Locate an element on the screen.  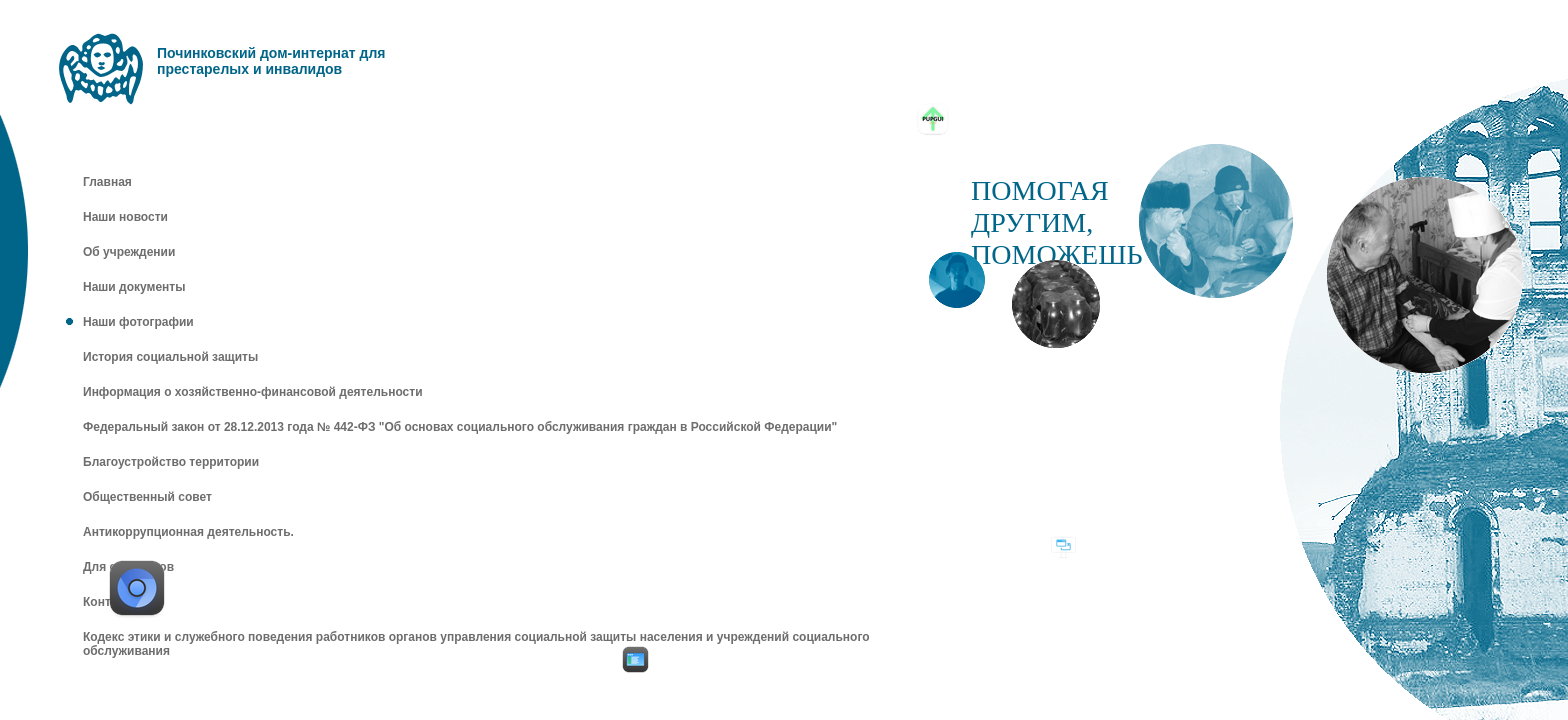
rotate display to normal orientation is located at coordinates (1063, 547).